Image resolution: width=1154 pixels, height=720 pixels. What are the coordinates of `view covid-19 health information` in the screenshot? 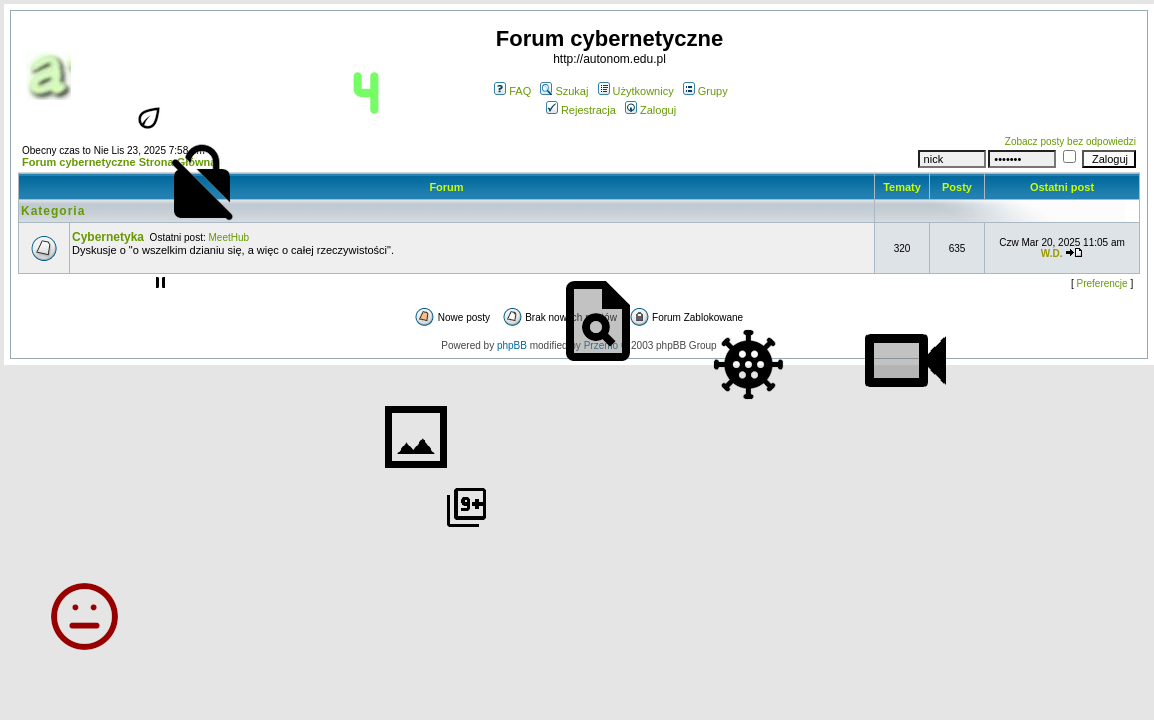 It's located at (748, 364).